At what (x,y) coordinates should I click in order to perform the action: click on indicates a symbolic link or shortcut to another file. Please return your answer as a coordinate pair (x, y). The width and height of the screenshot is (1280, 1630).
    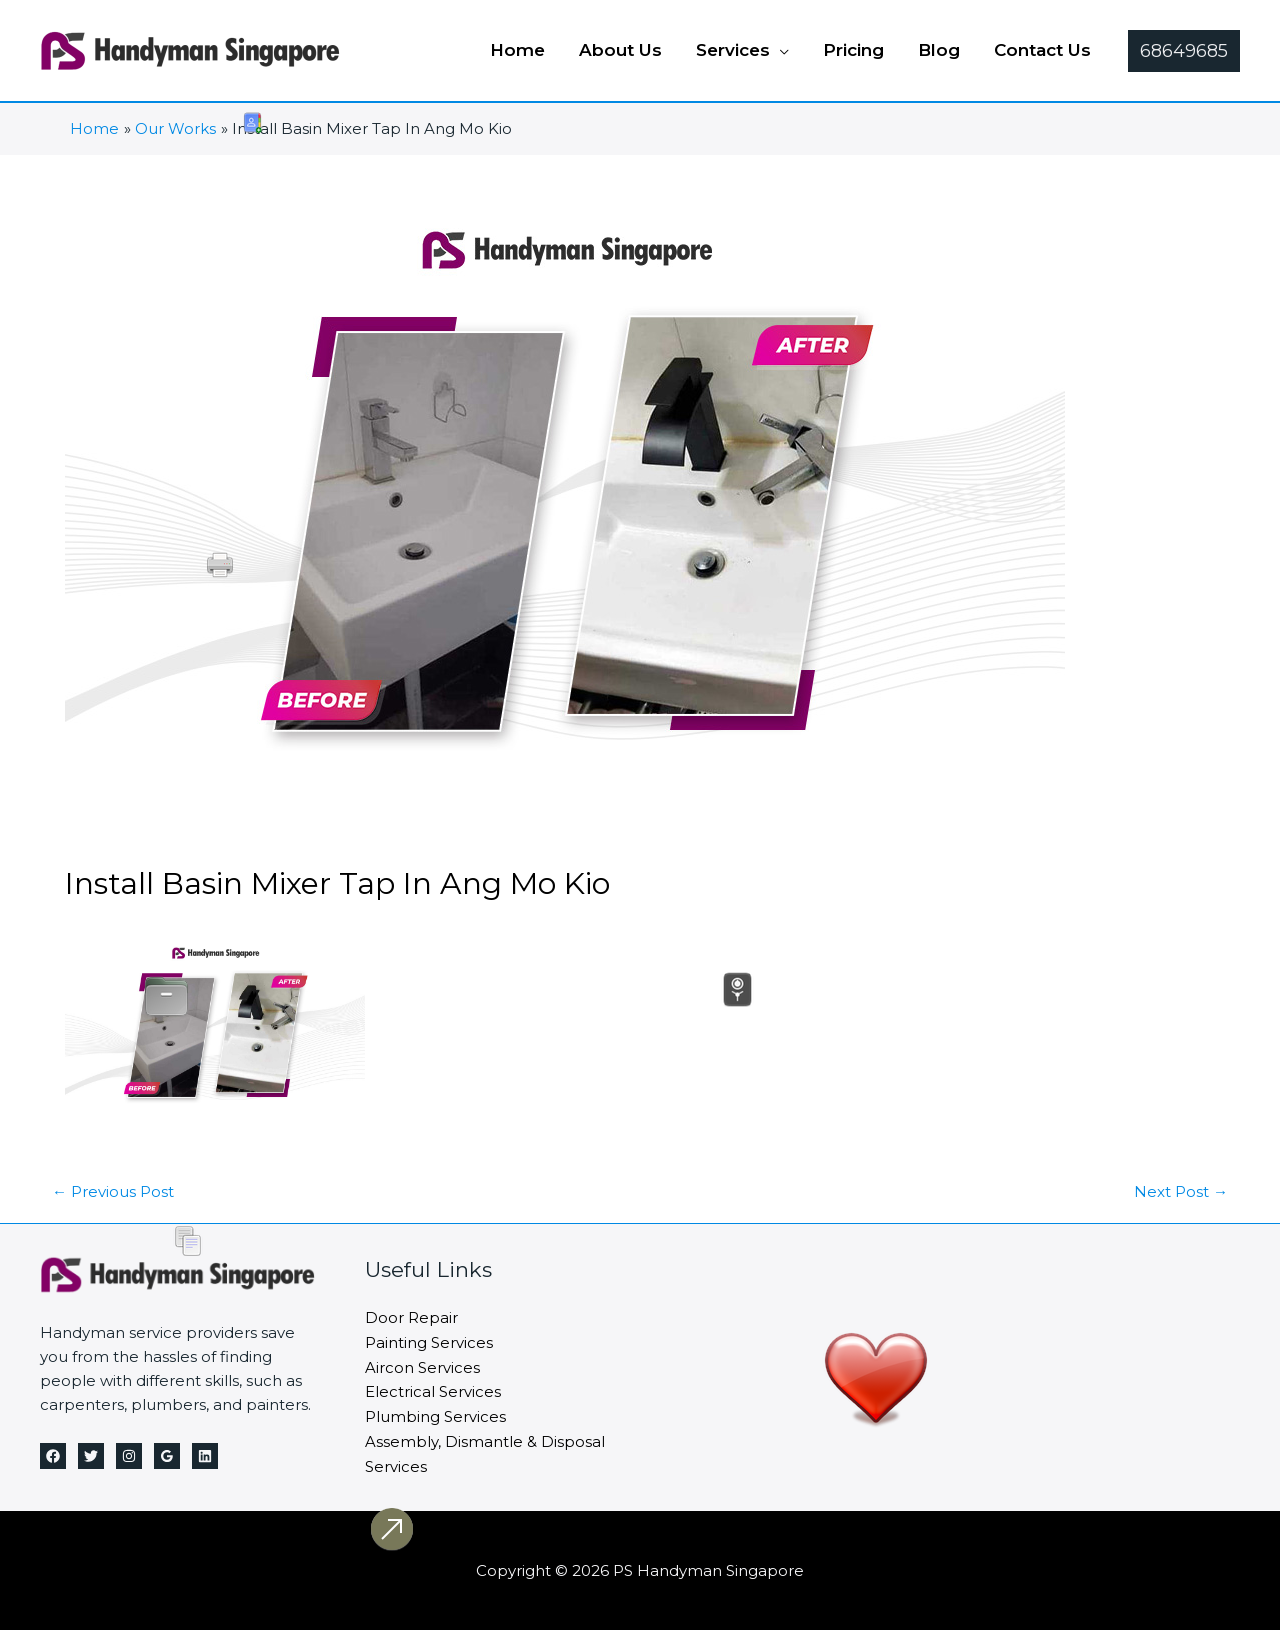
    Looking at the image, I should click on (392, 1529).